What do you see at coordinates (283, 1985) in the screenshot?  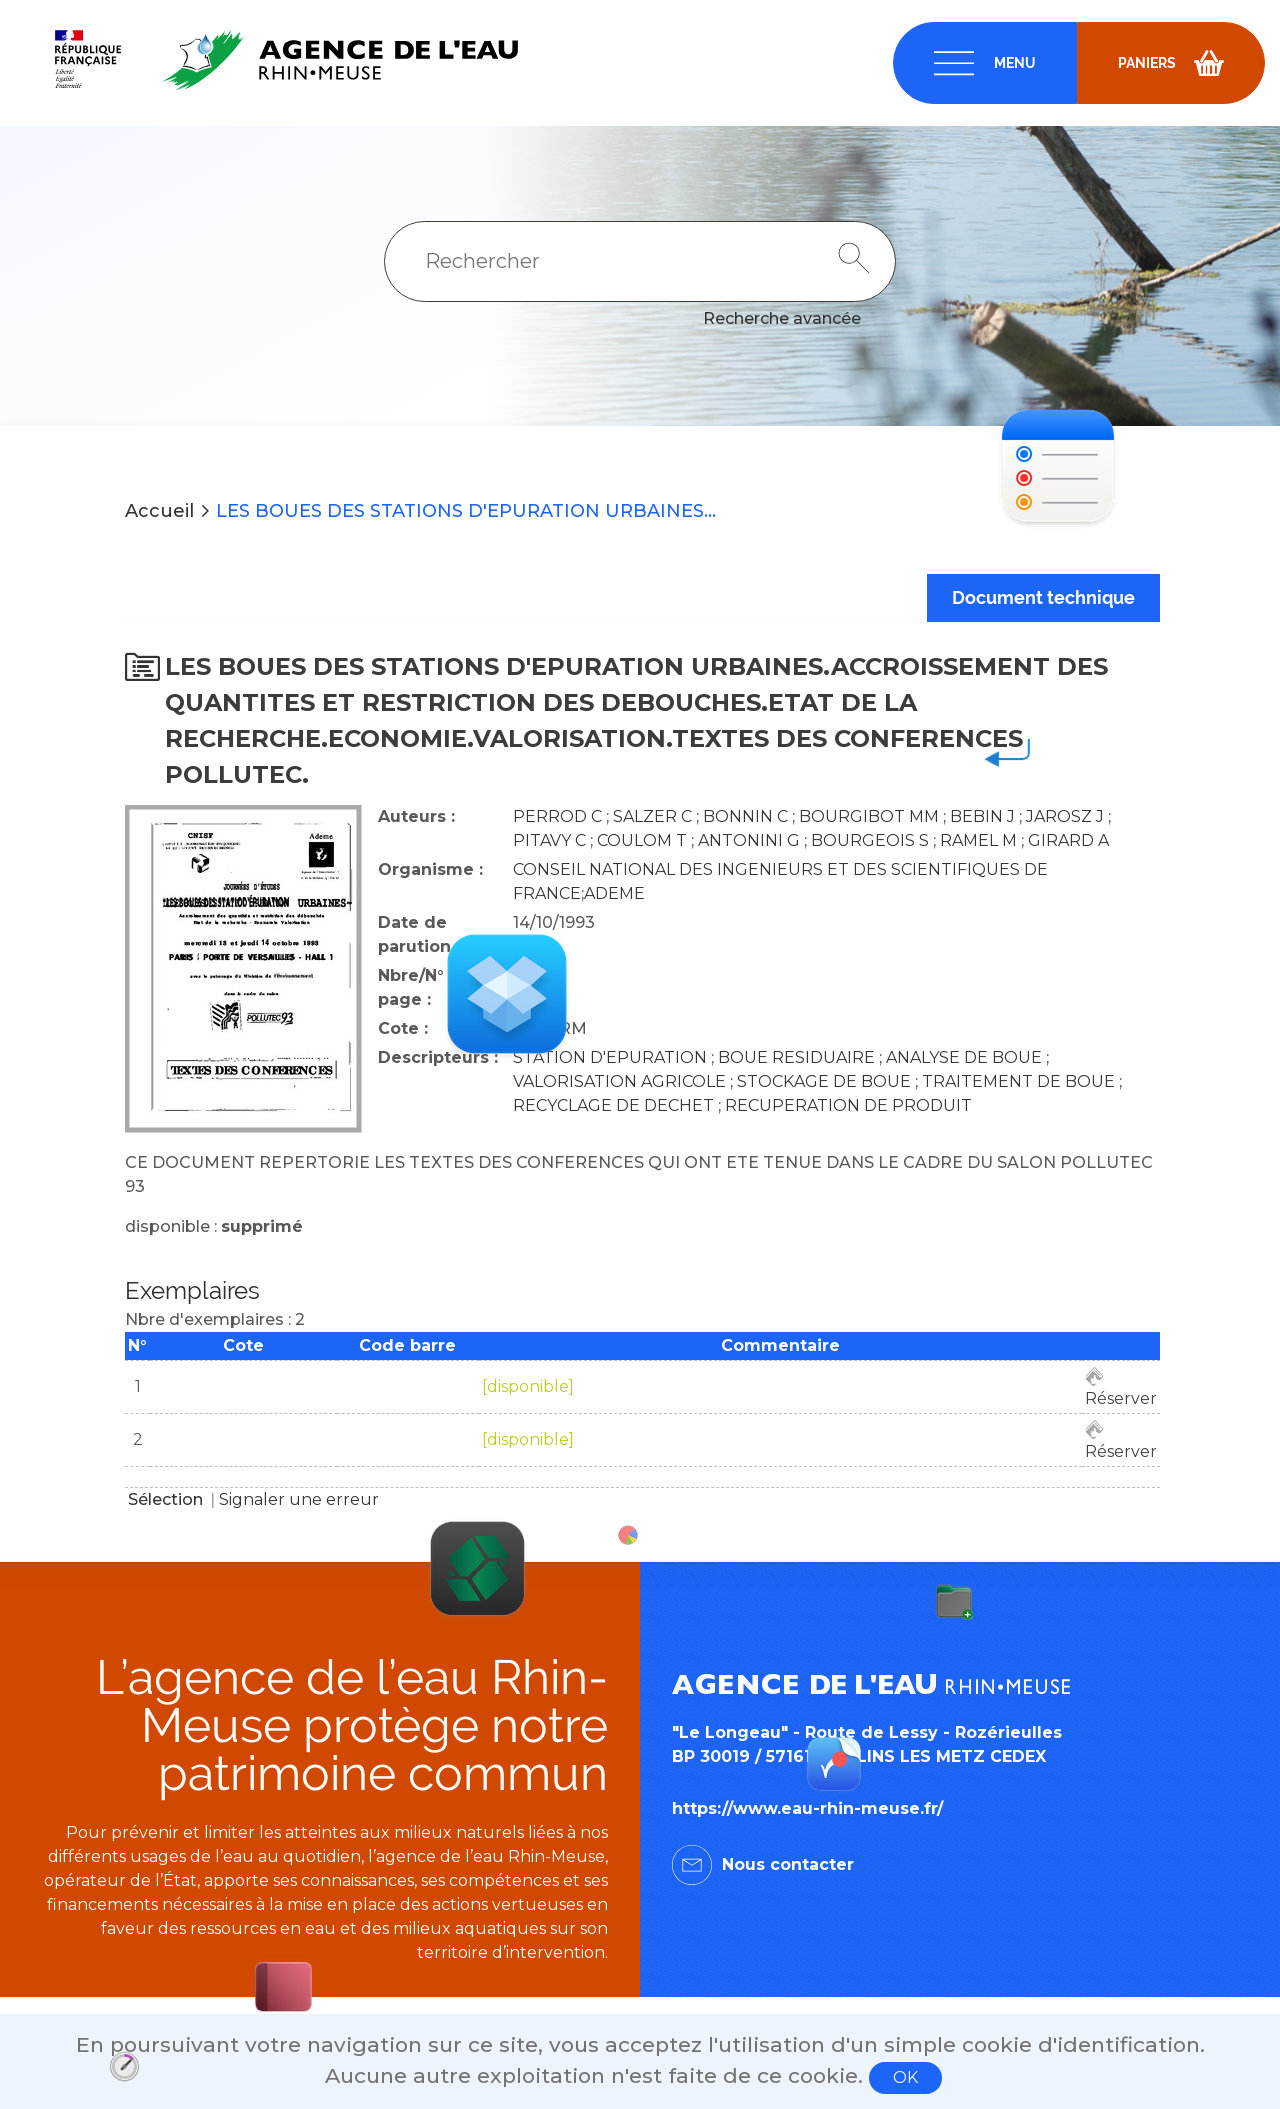 I see `access your desktop folder` at bounding box center [283, 1985].